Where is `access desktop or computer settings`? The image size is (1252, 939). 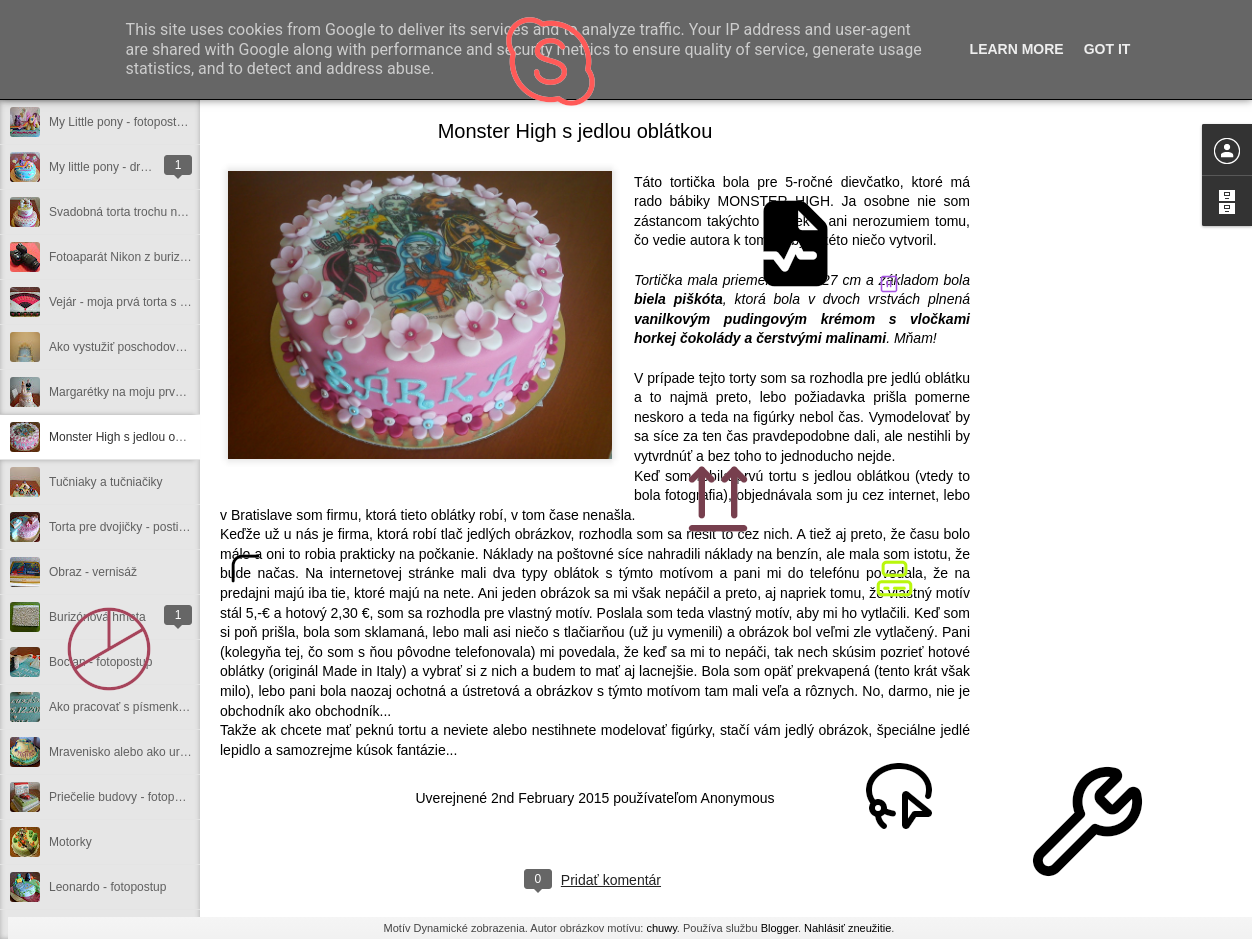 access desktop or computer settings is located at coordinates (894, 578).